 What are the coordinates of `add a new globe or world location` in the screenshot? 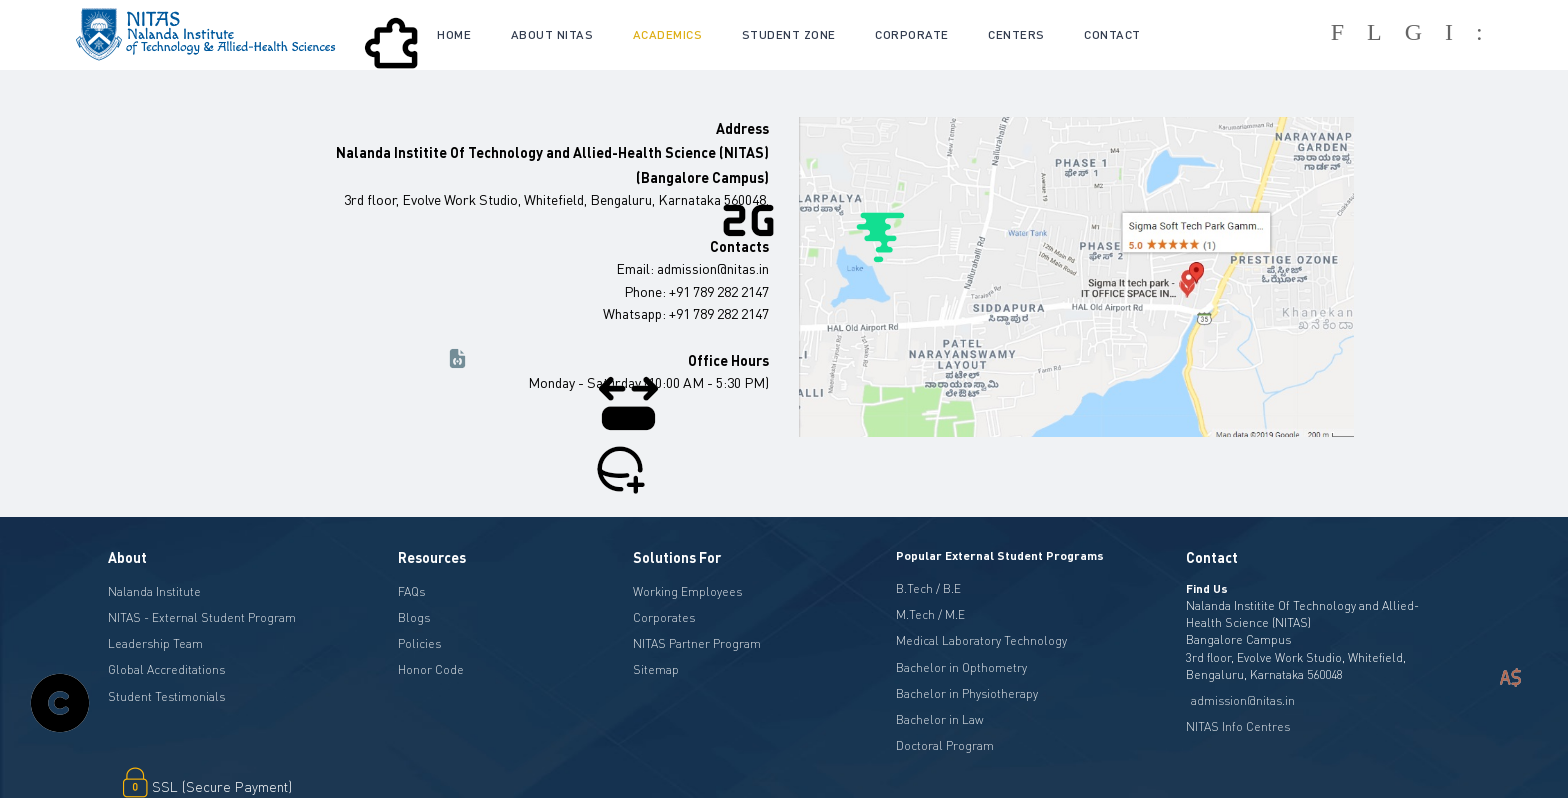 It's located at (620, 469).